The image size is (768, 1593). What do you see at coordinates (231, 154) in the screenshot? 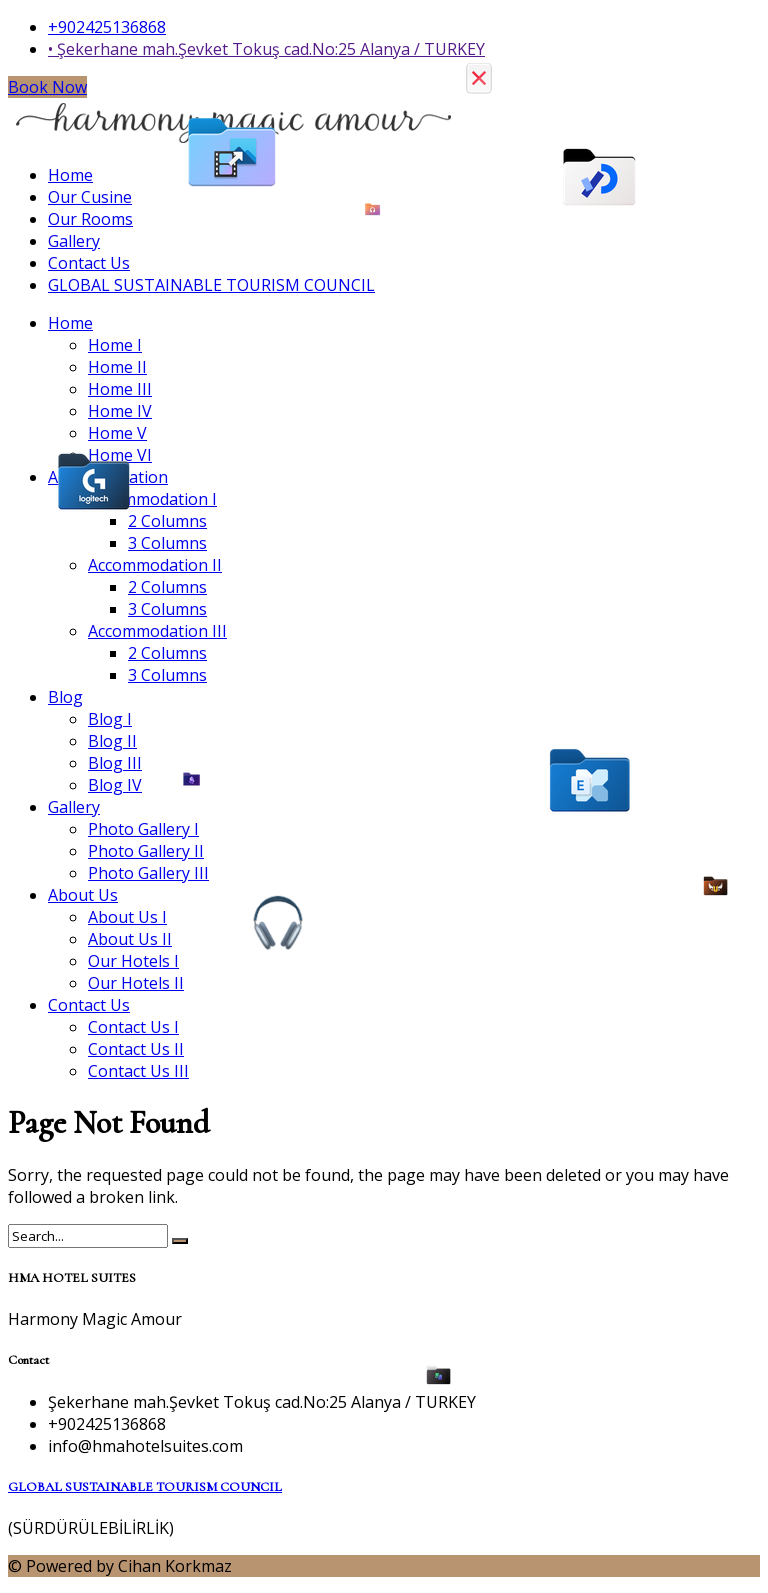
I see `folder containing video to image conversion files` at bounding box center [231, 154].